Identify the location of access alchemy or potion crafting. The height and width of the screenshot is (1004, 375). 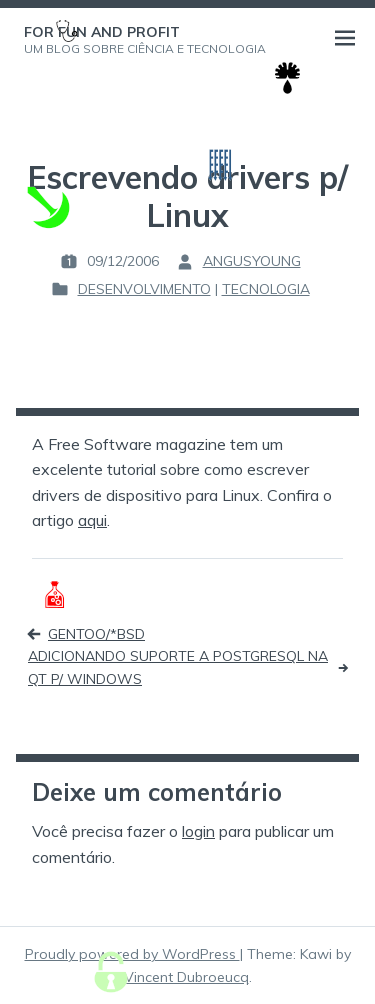
(55, 594).